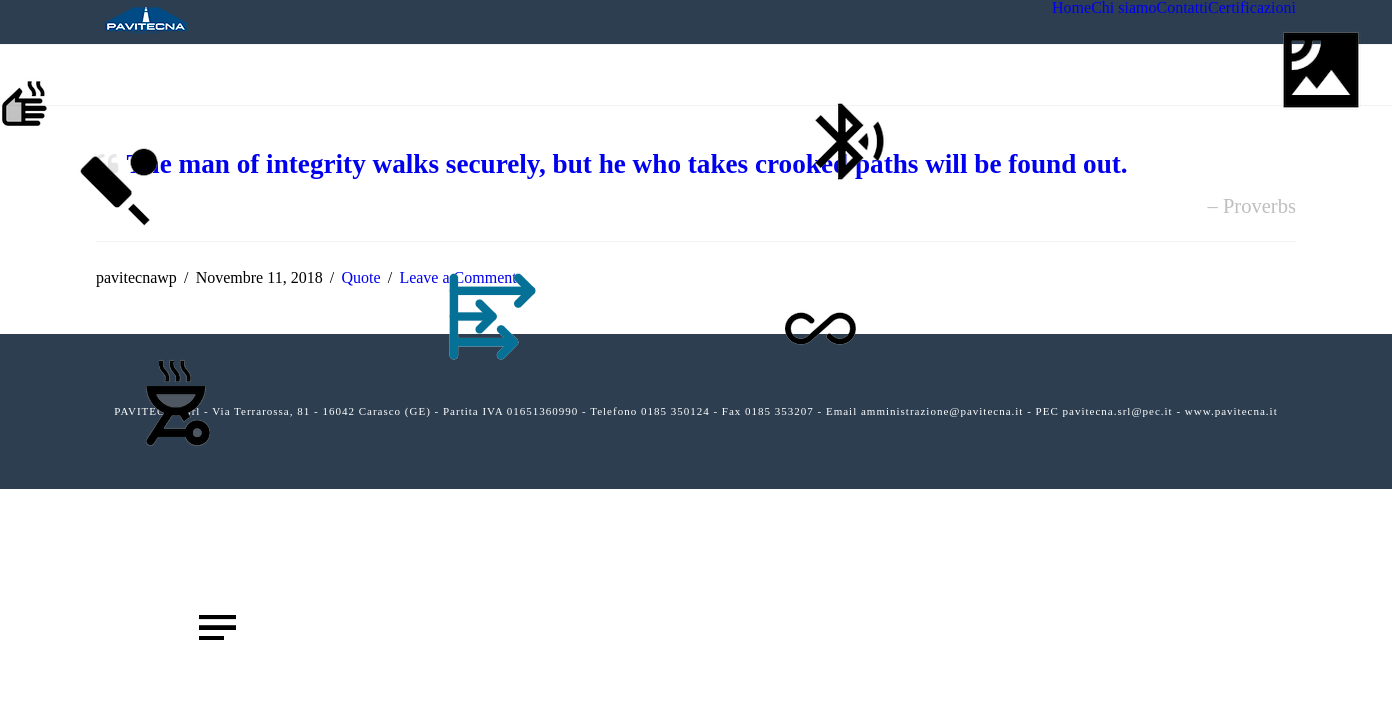 The height and width of the screenshot is (720, 1392). Describe the element at coordinates (820, 328) in the screenshot. I see `indicates unlimited or infinite capacity` at that location.